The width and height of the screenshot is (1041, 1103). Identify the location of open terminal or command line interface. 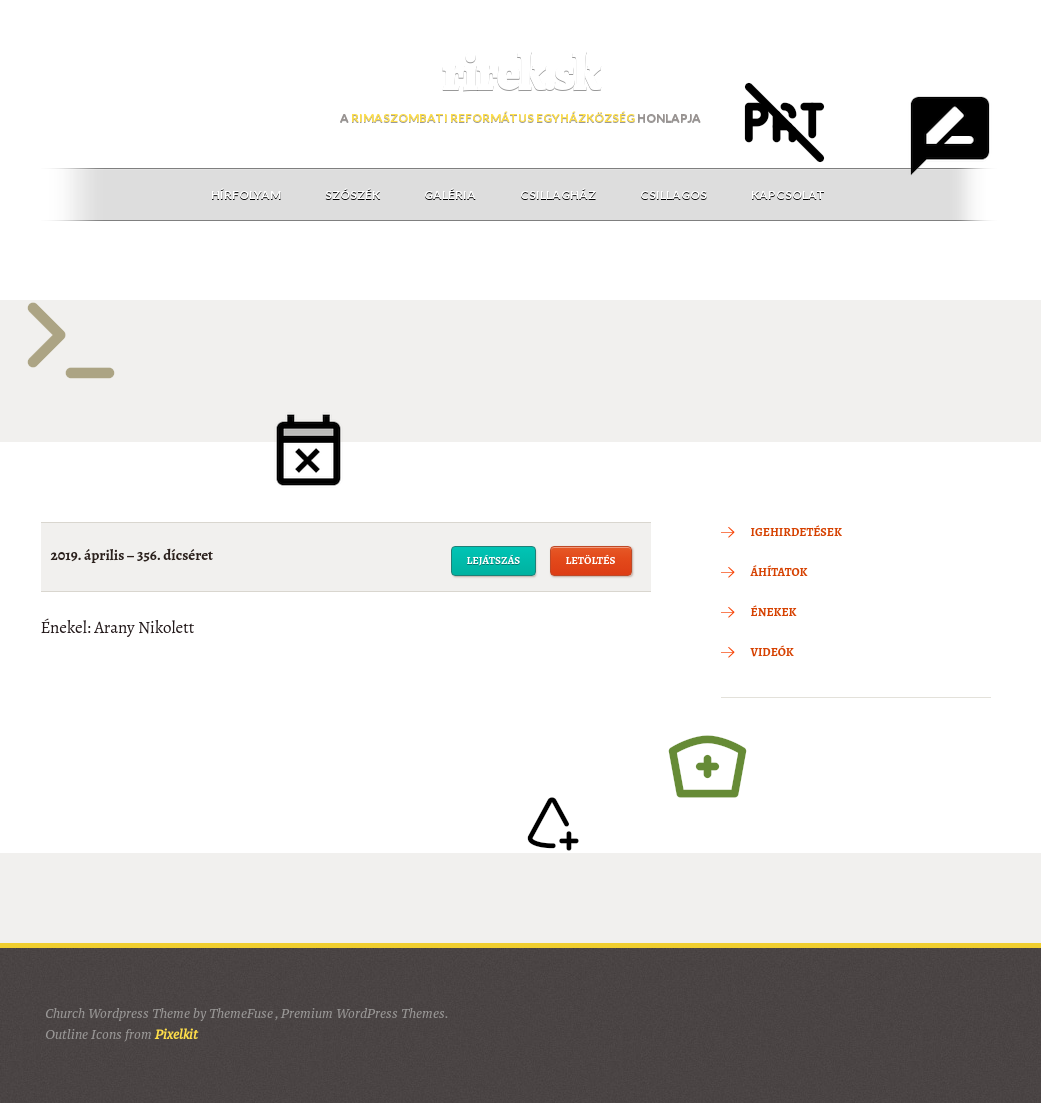
(71, 335).